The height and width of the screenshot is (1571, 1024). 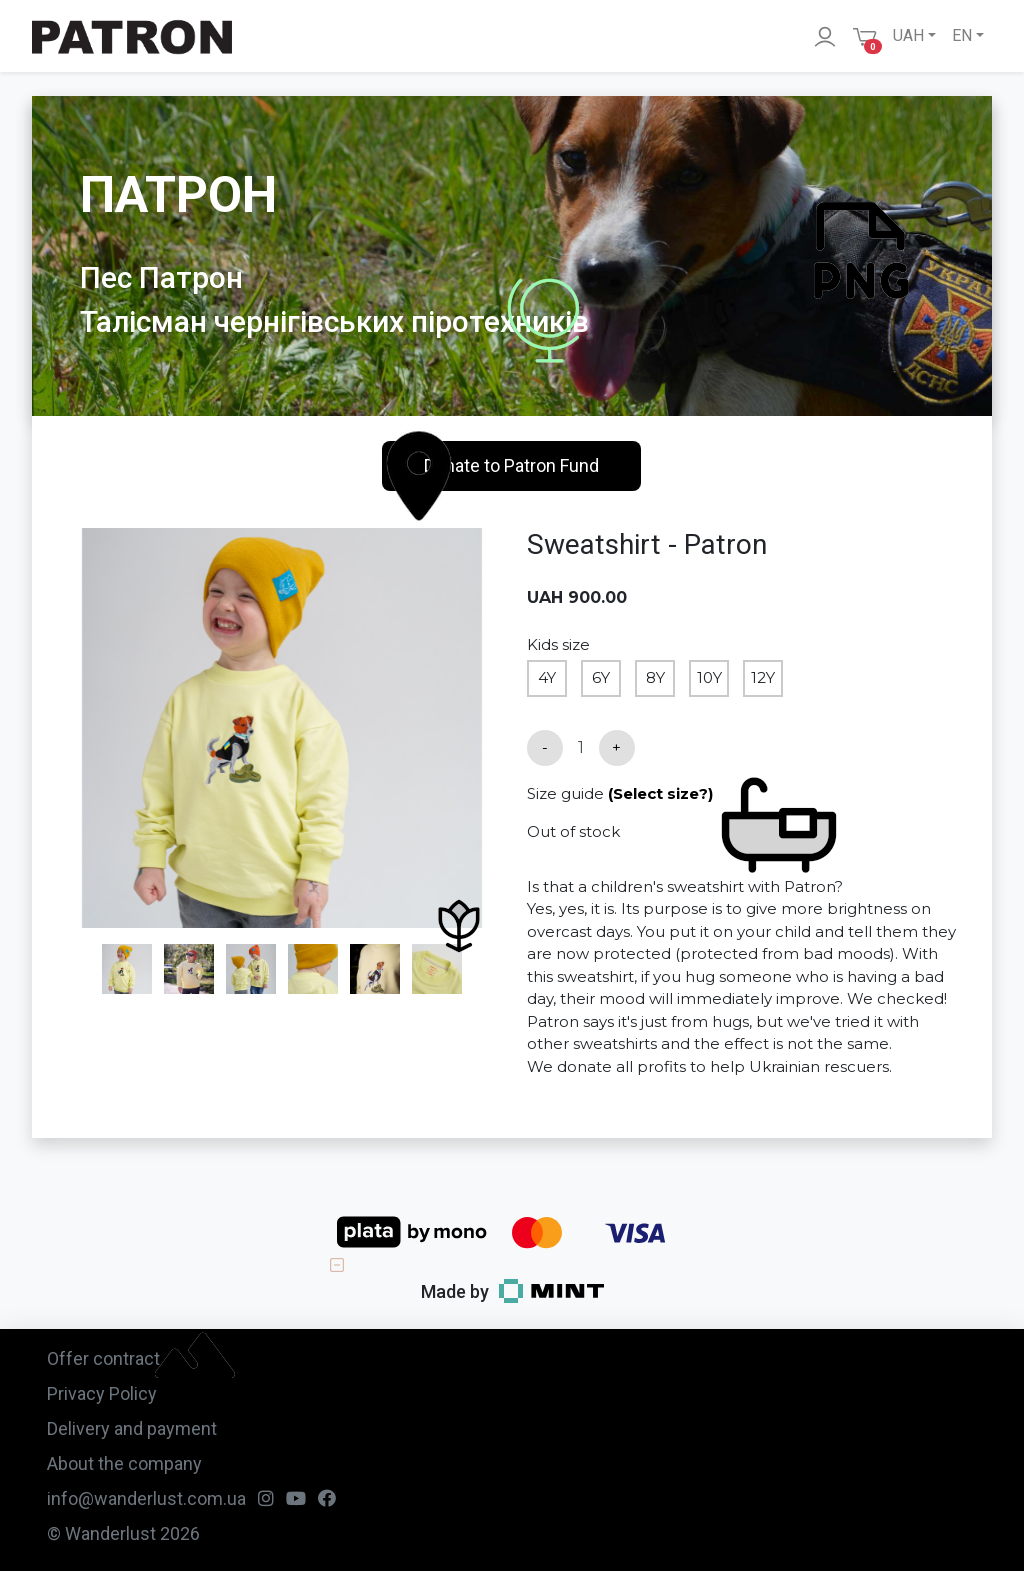 I want to click on view global or worldwide settings, so click(x=546, y=317).